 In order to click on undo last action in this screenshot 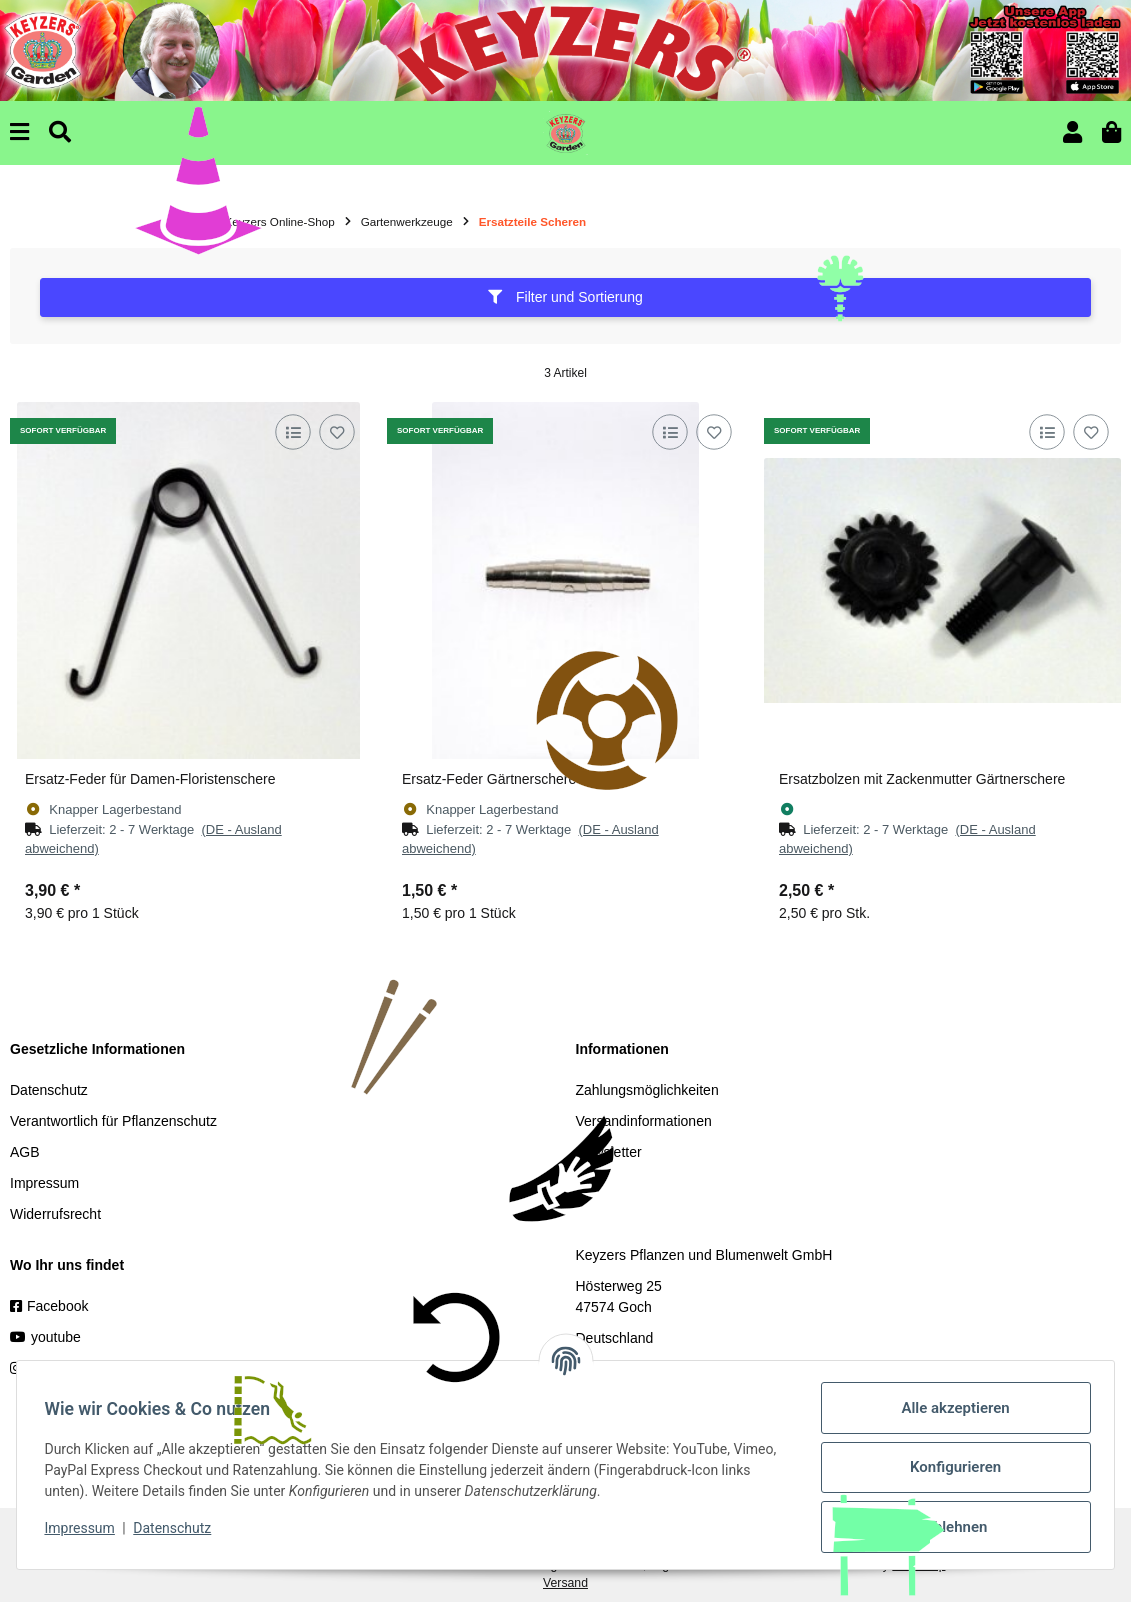, I will do `click(456, 1337)`.